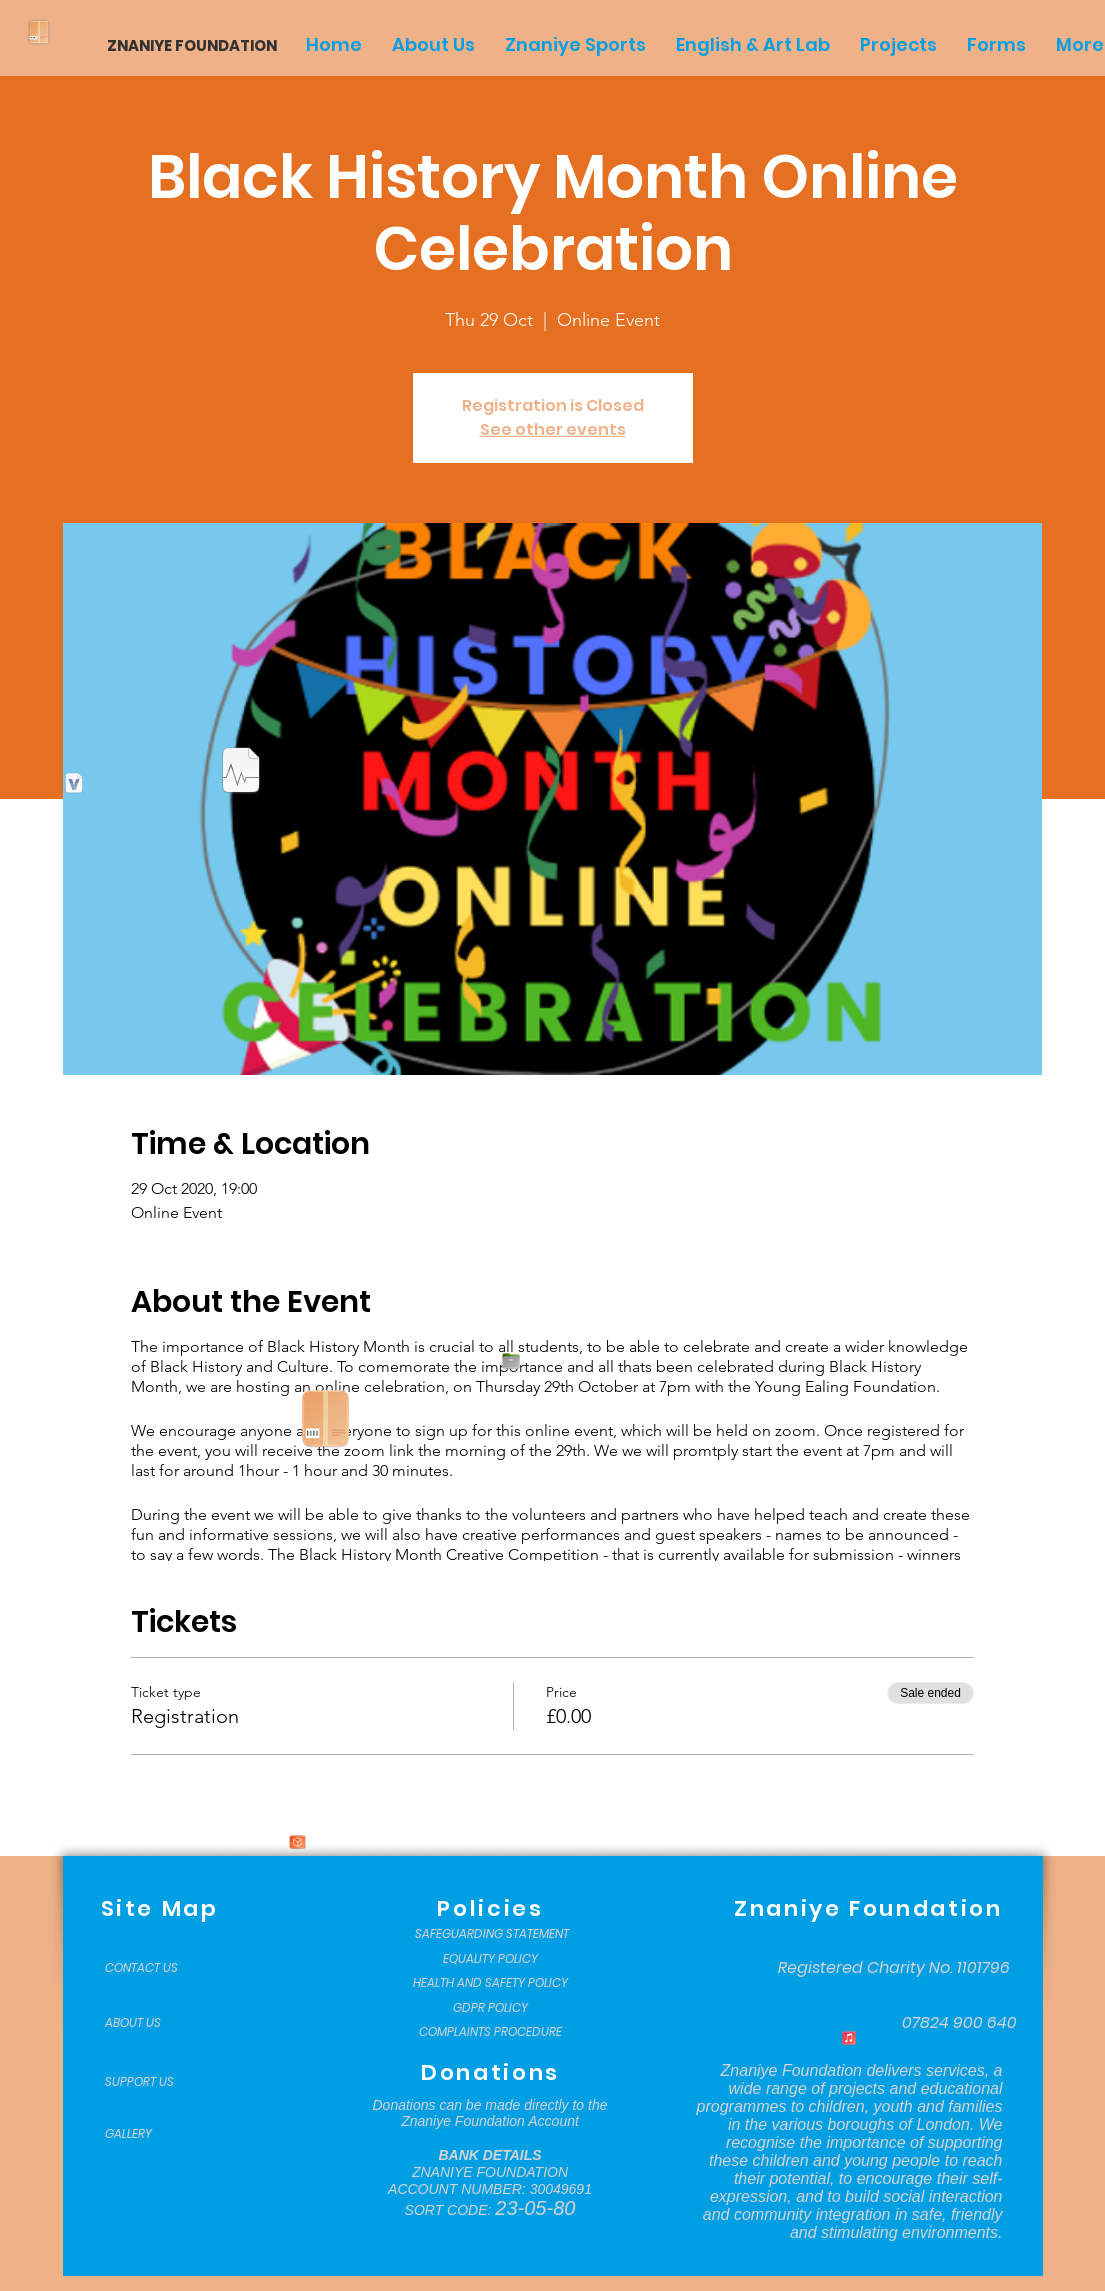 This screenshot has height=2291, width=1105. Describe the element at coordinates (325, 1418) in the screenshot. I see `compressed or archived file type indicator` at that location.